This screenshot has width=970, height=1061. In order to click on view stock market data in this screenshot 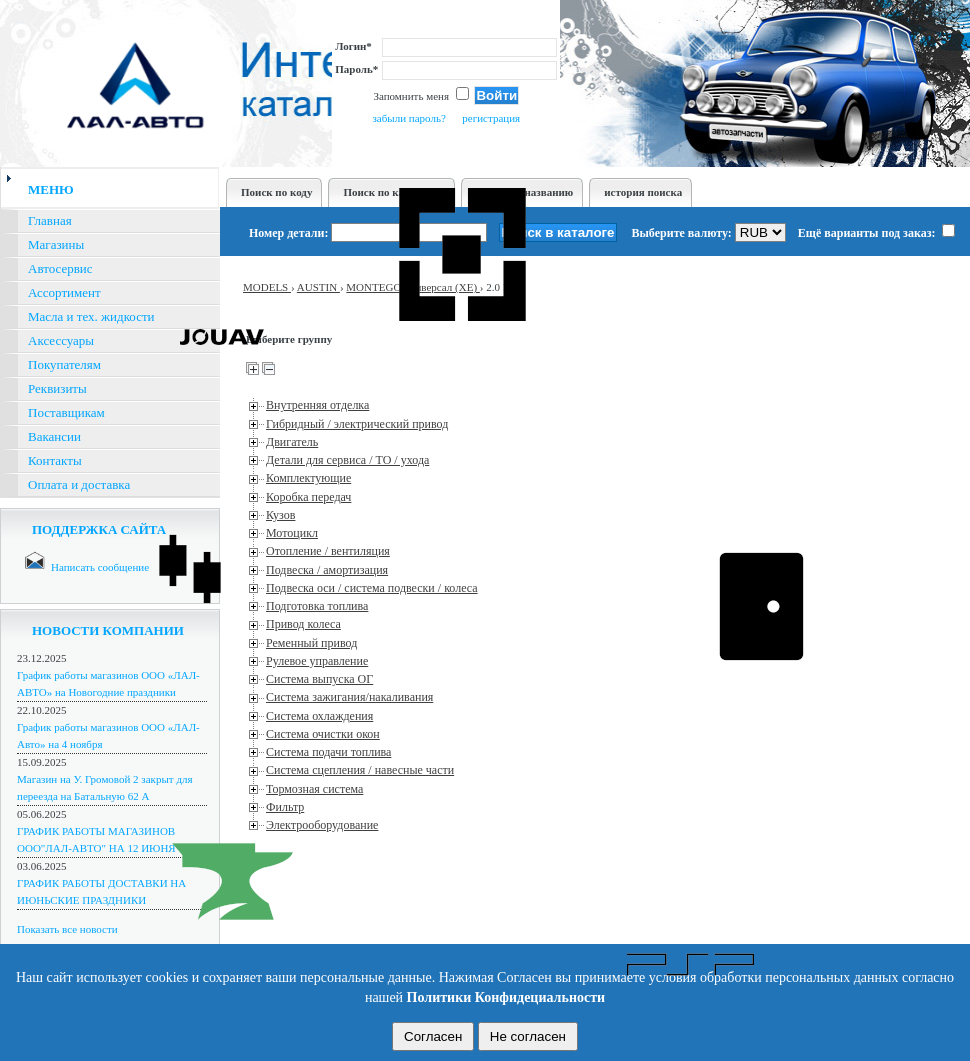, I will do `click(190, 569)`.